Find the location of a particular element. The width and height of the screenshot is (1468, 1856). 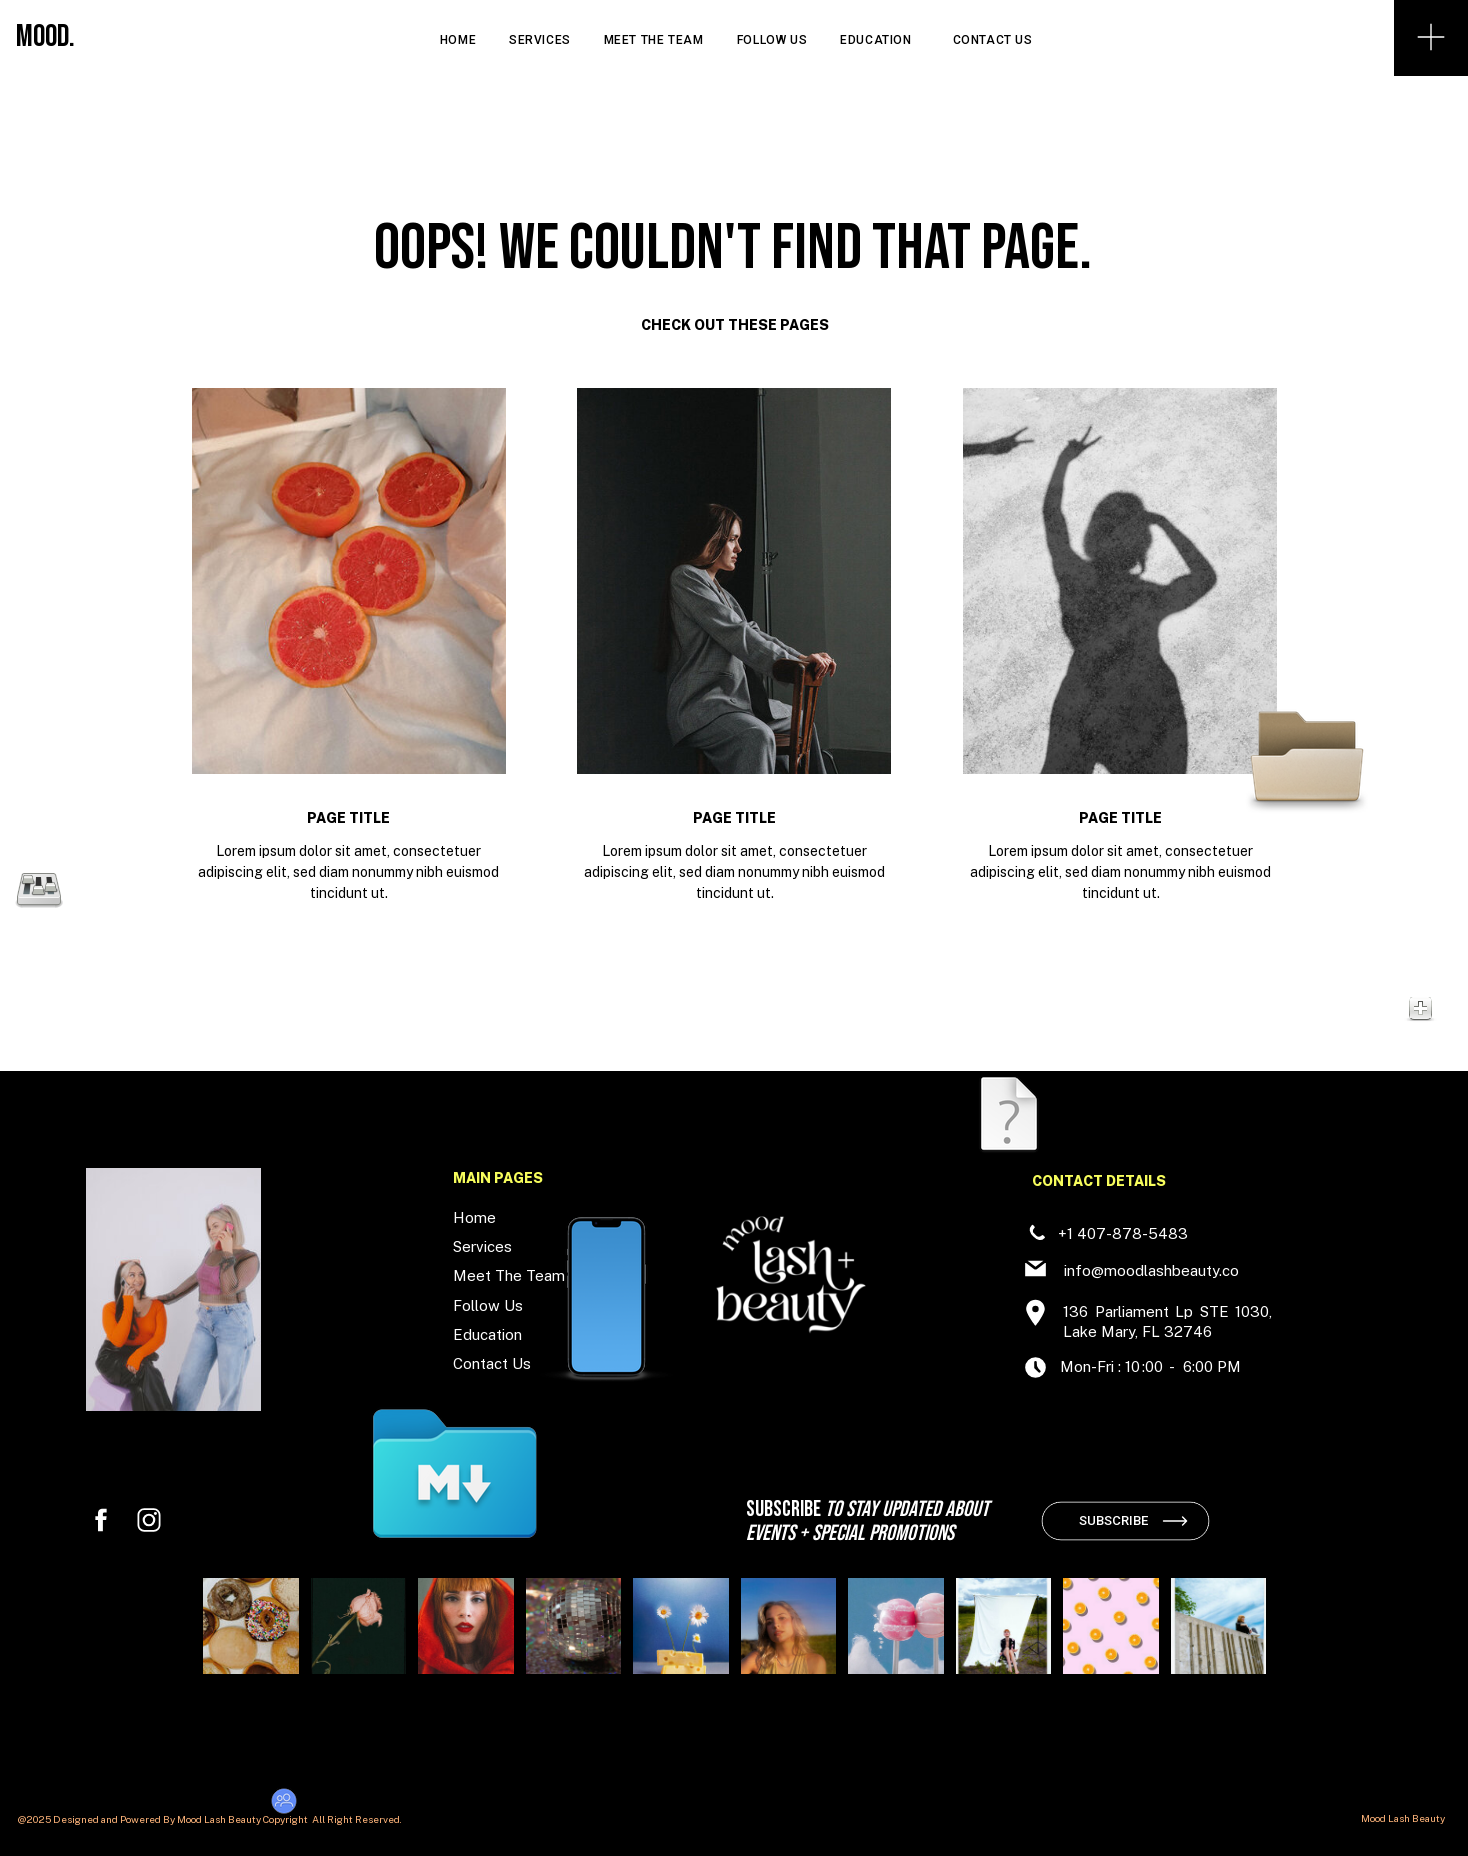

folder containing markdown files is located at coordinates (454, 1478).